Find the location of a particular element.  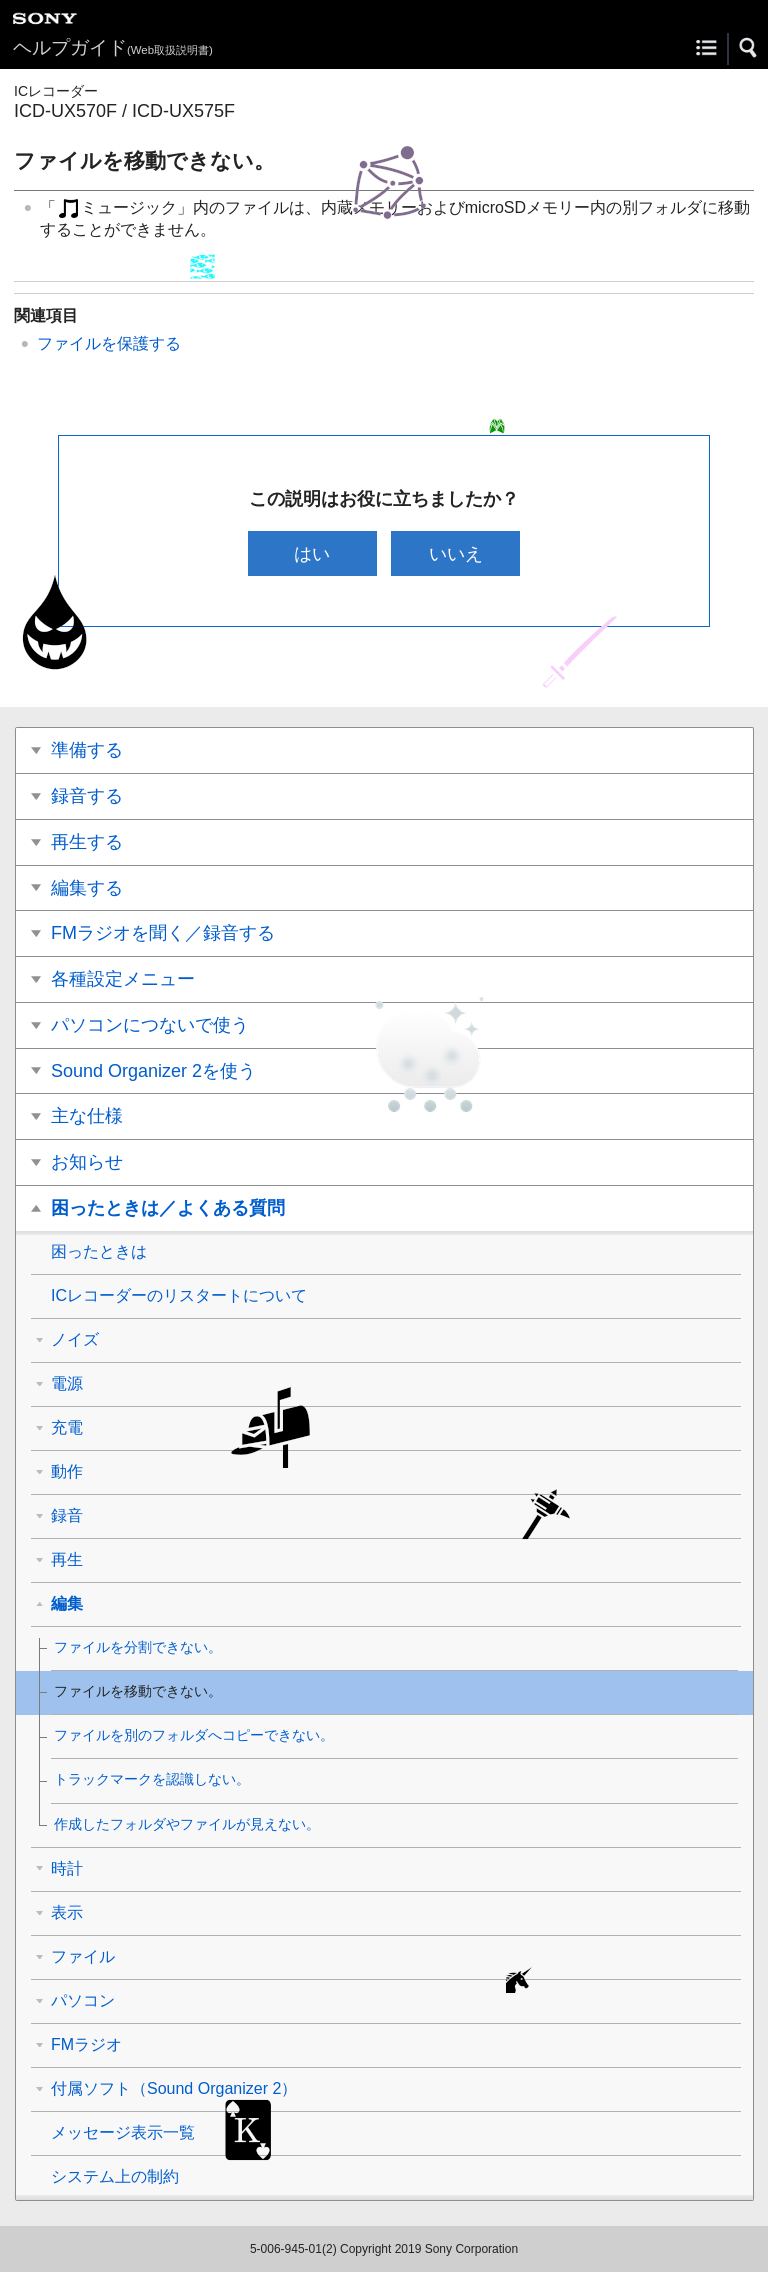

select warhammer as your weapon is located at coordinates (546, 1513).